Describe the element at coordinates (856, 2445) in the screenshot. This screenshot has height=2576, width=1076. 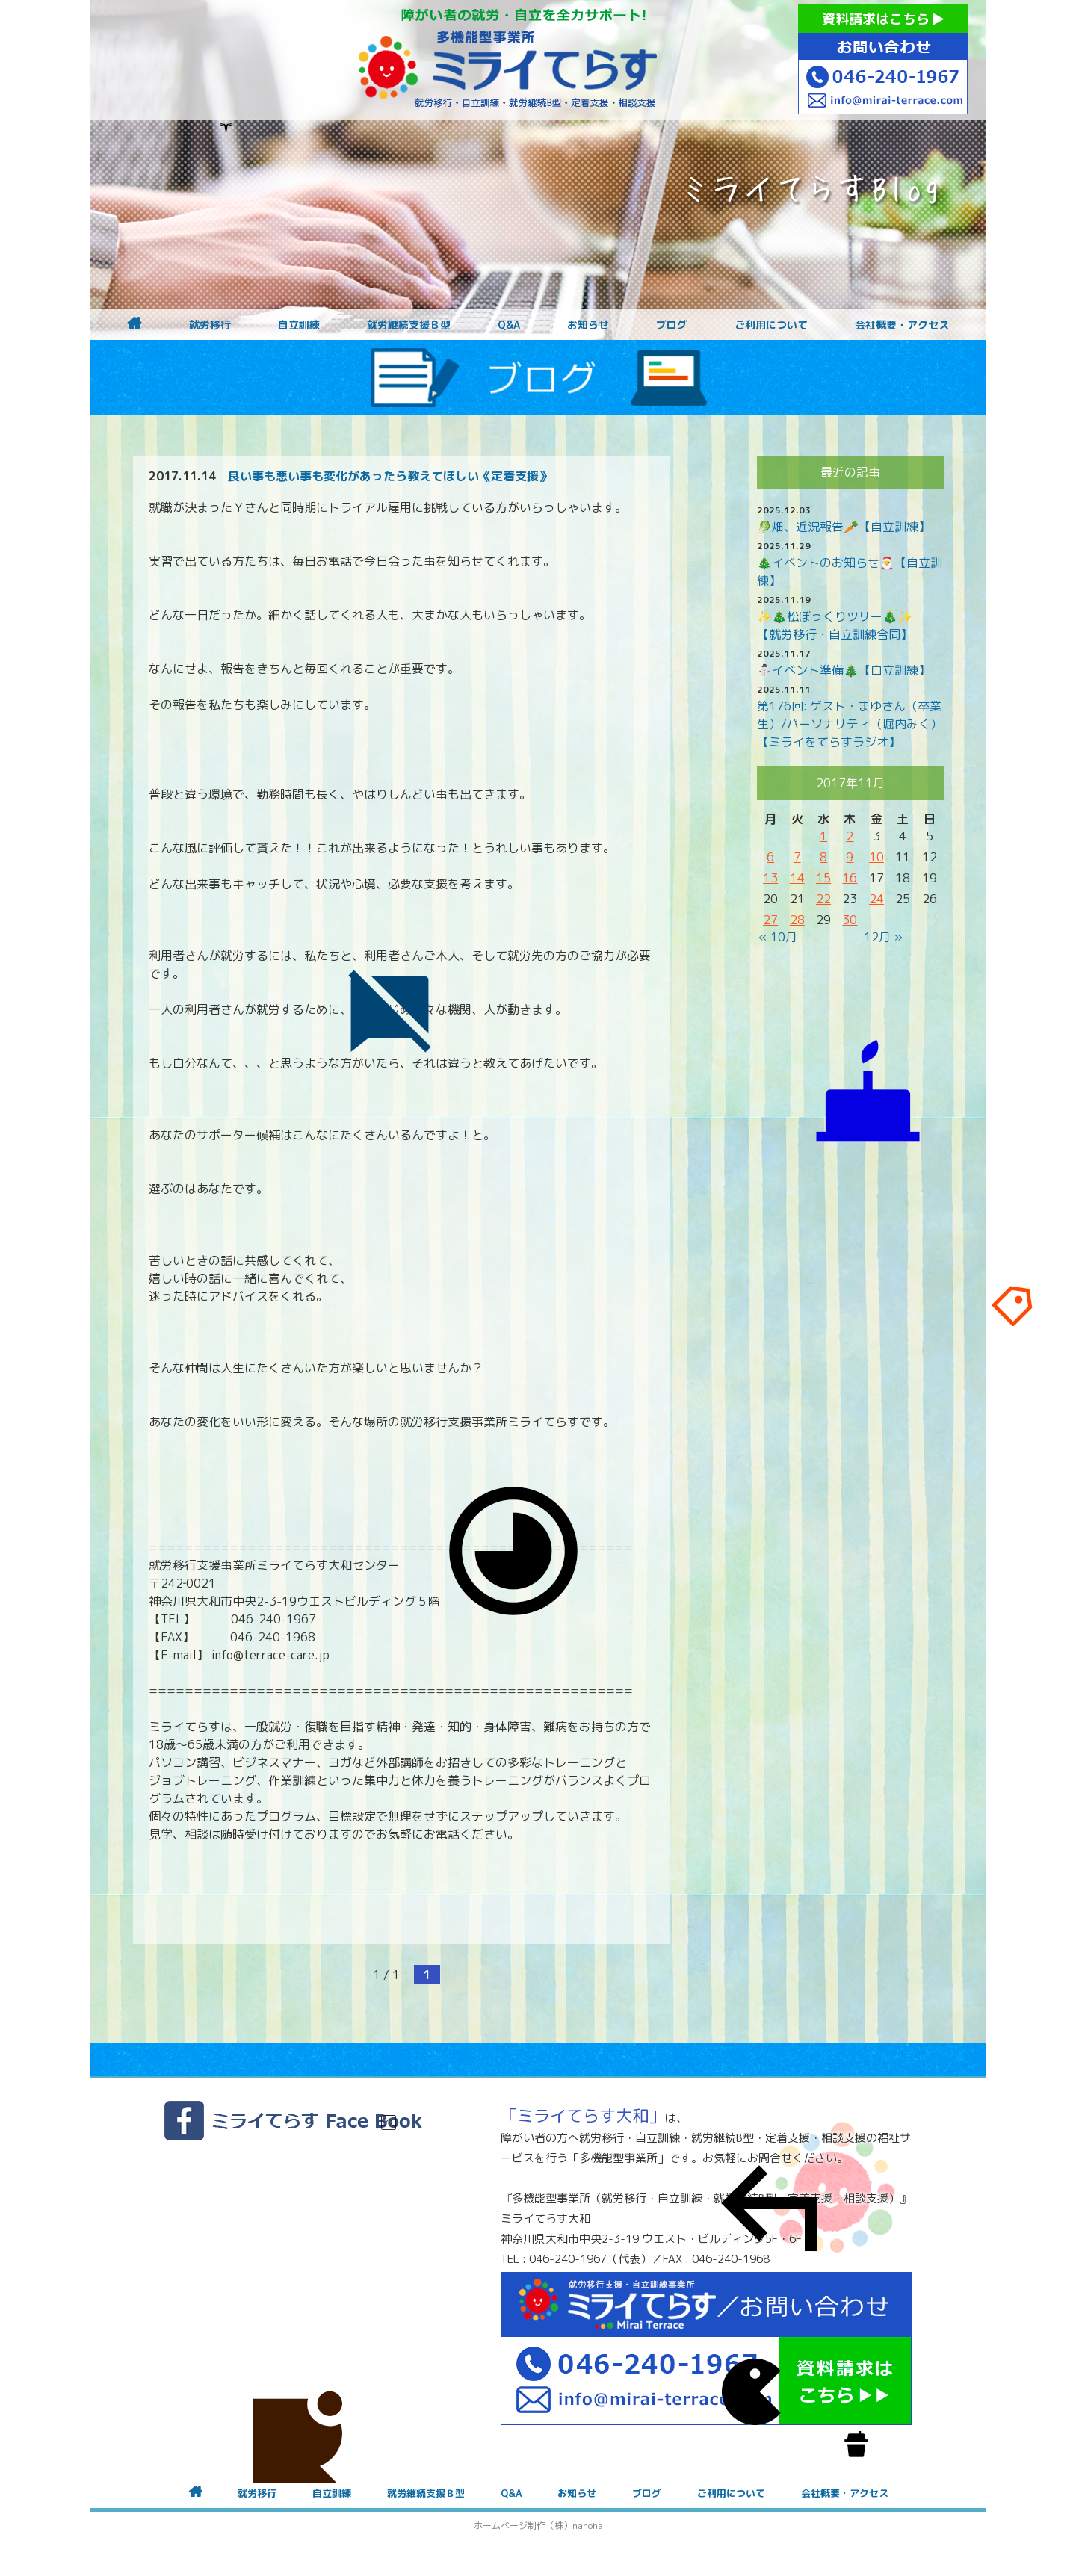
I see `view food and drink options` at that location.